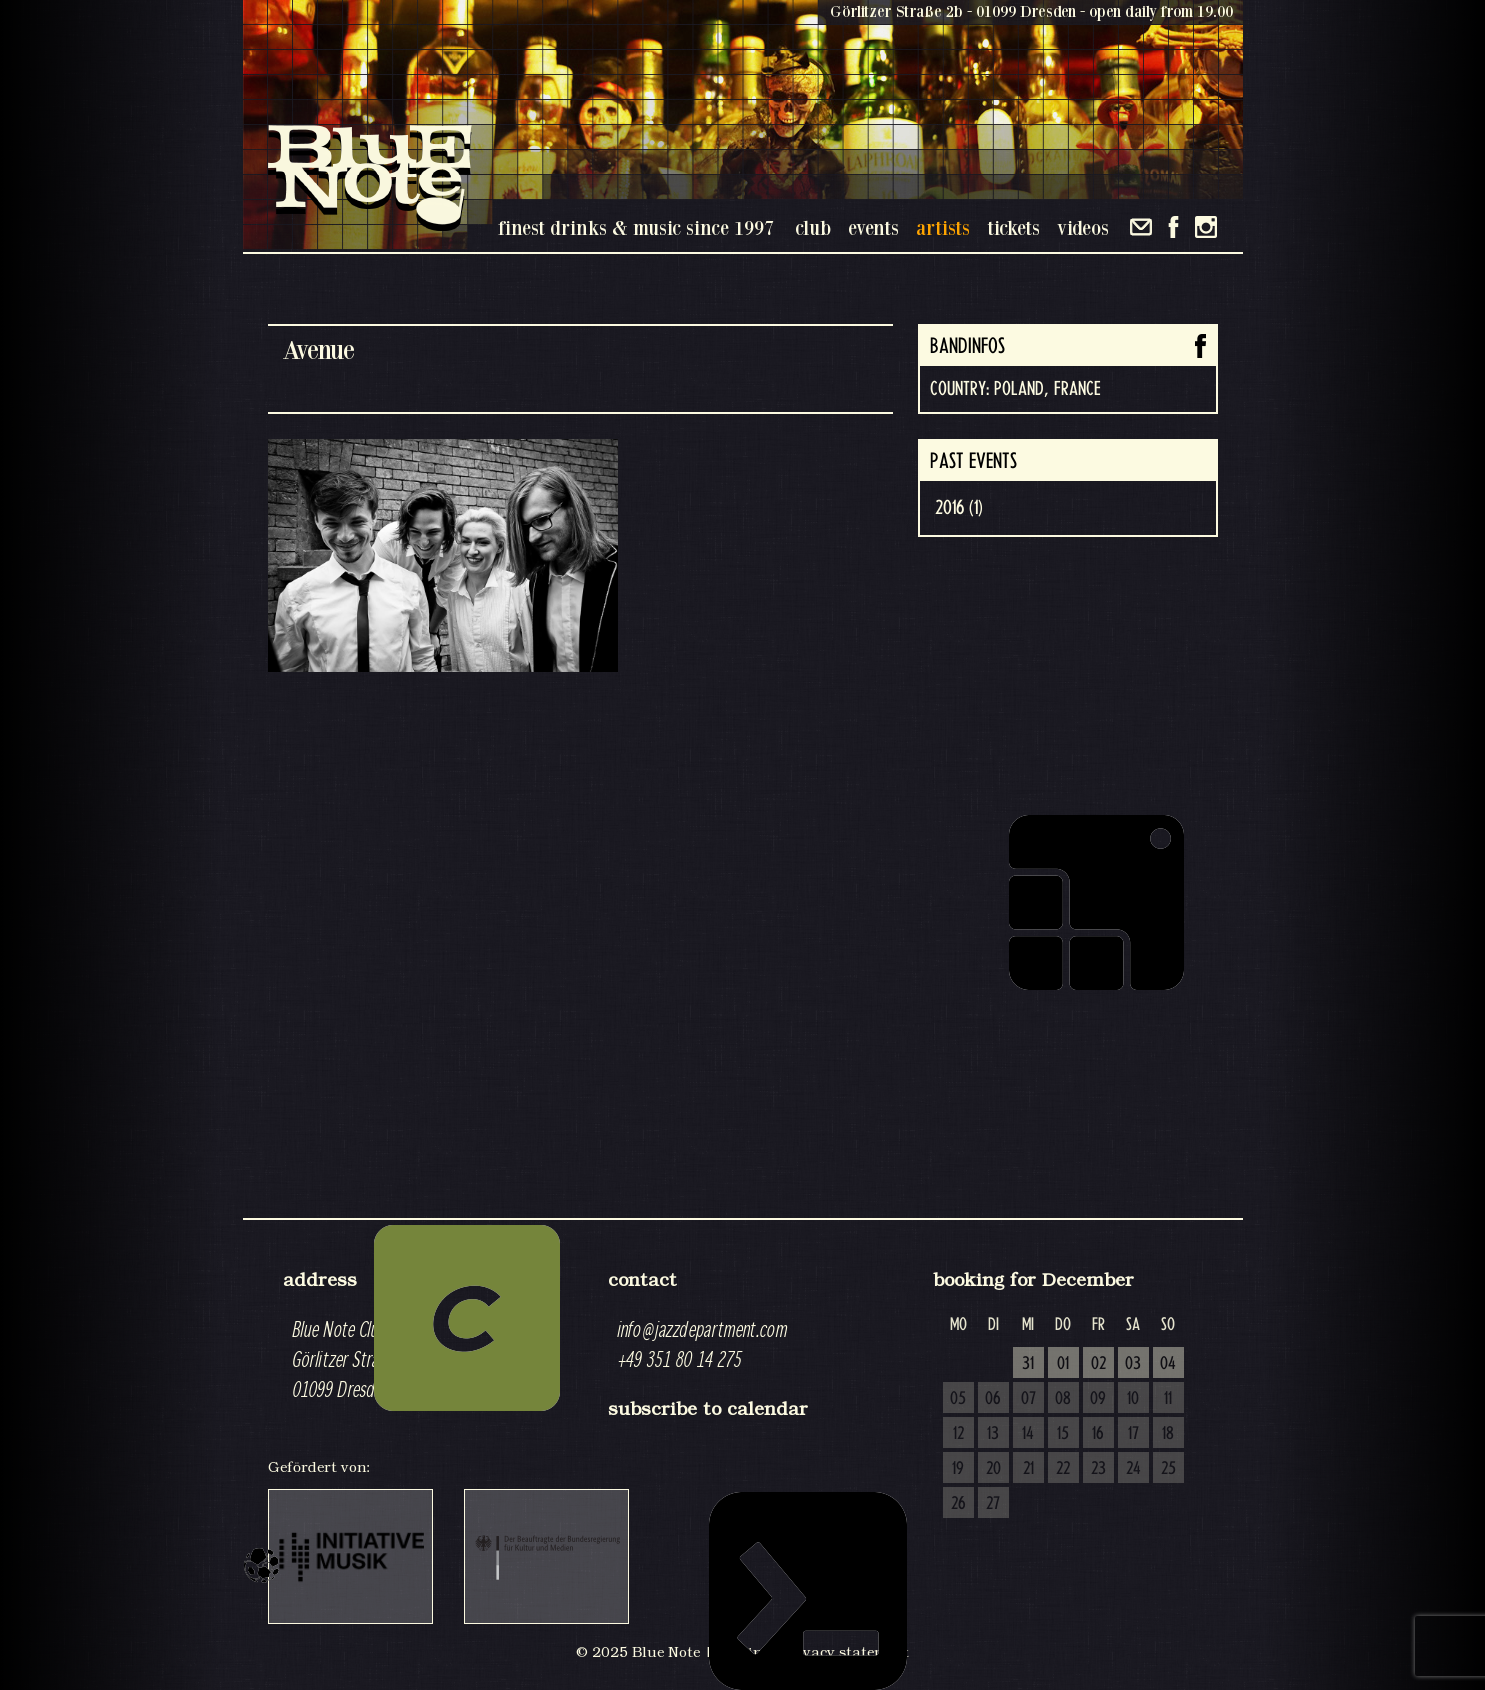 The width and height of the screenshot is (1485, 1690). What do you see at coordinates (808, 1591) in the screenshot?
I see `visit the Educative learning platform` at bounding box center [808, 1591].